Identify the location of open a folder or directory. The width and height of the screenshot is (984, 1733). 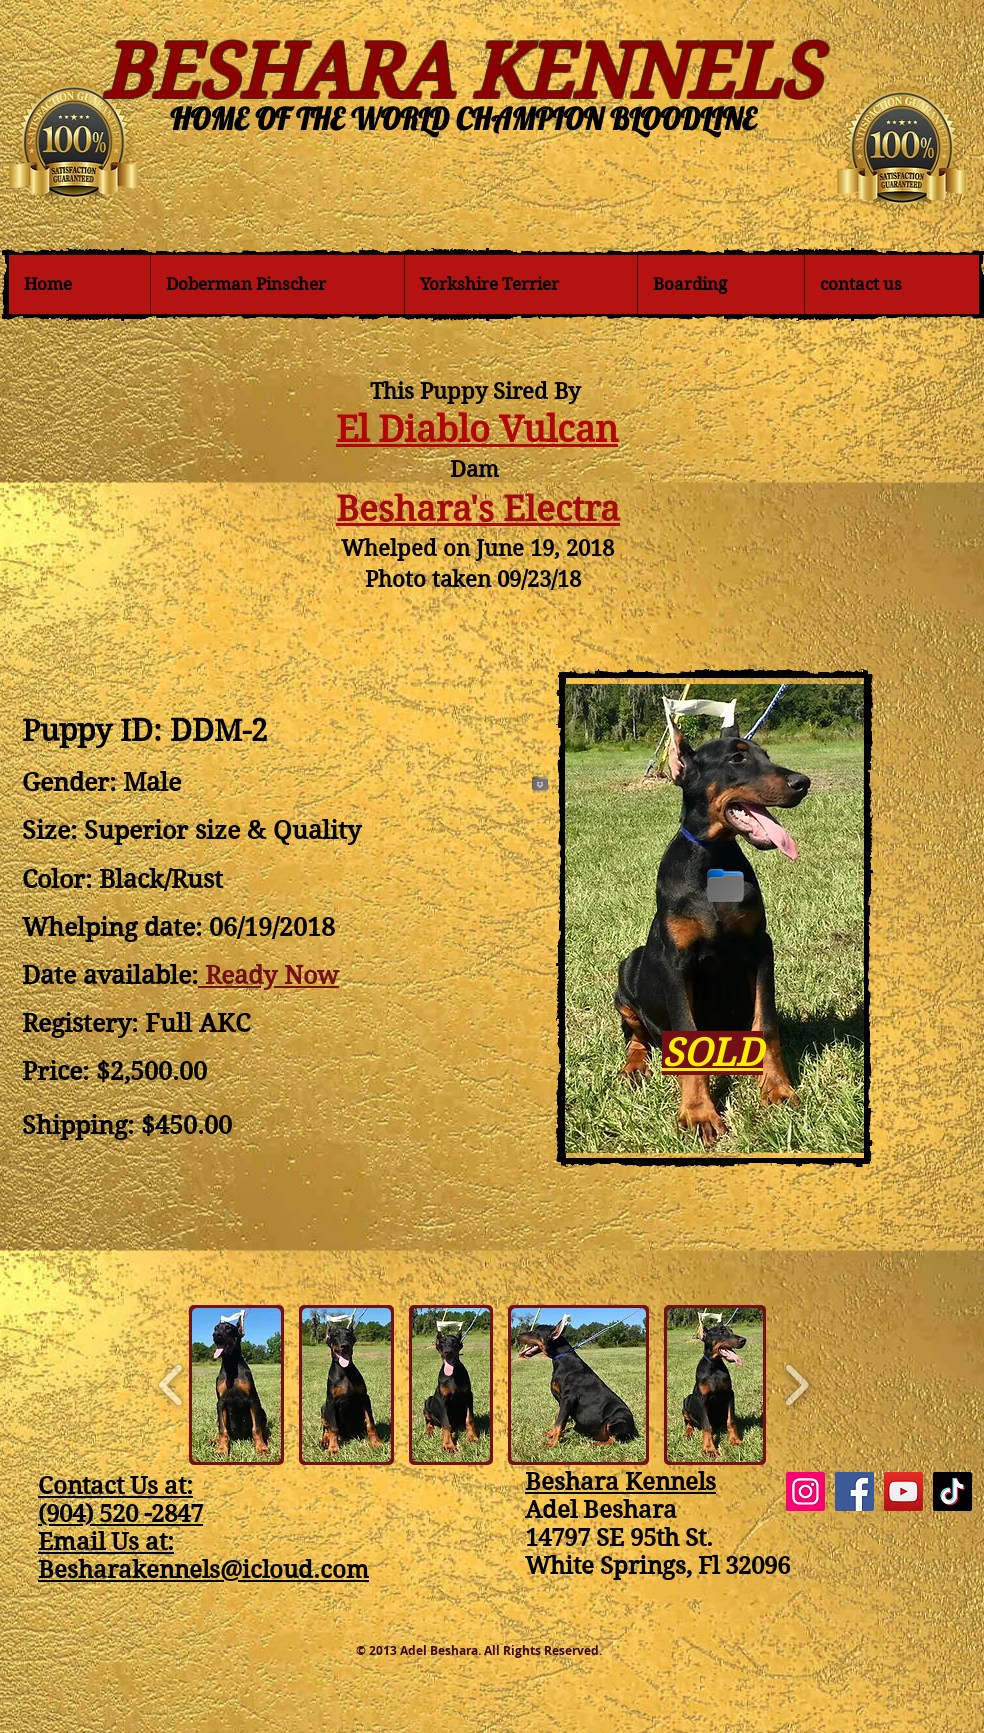
(725, 885).